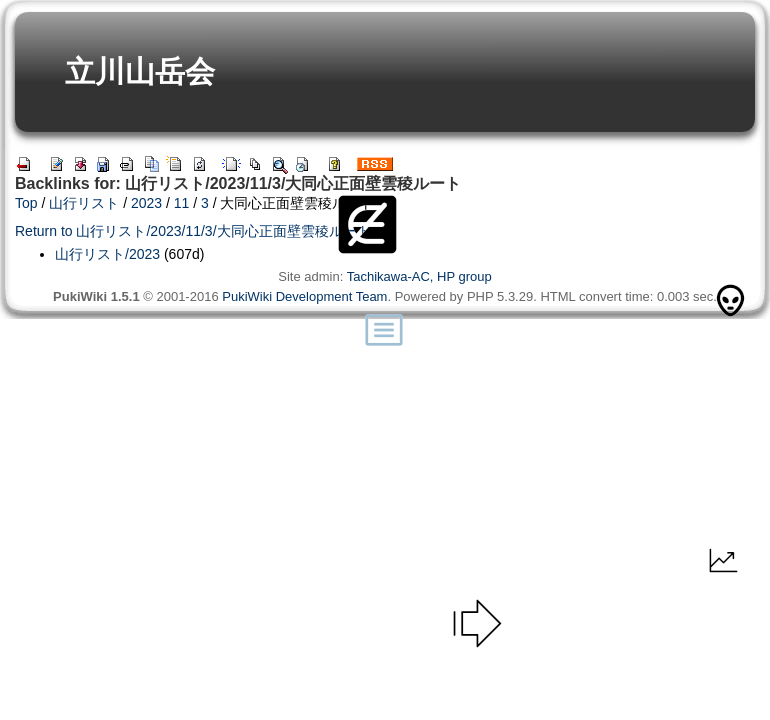 The width and height of the screenshot is (770, 720). I want to click on view analytics or performance trends, so click(723, 560).